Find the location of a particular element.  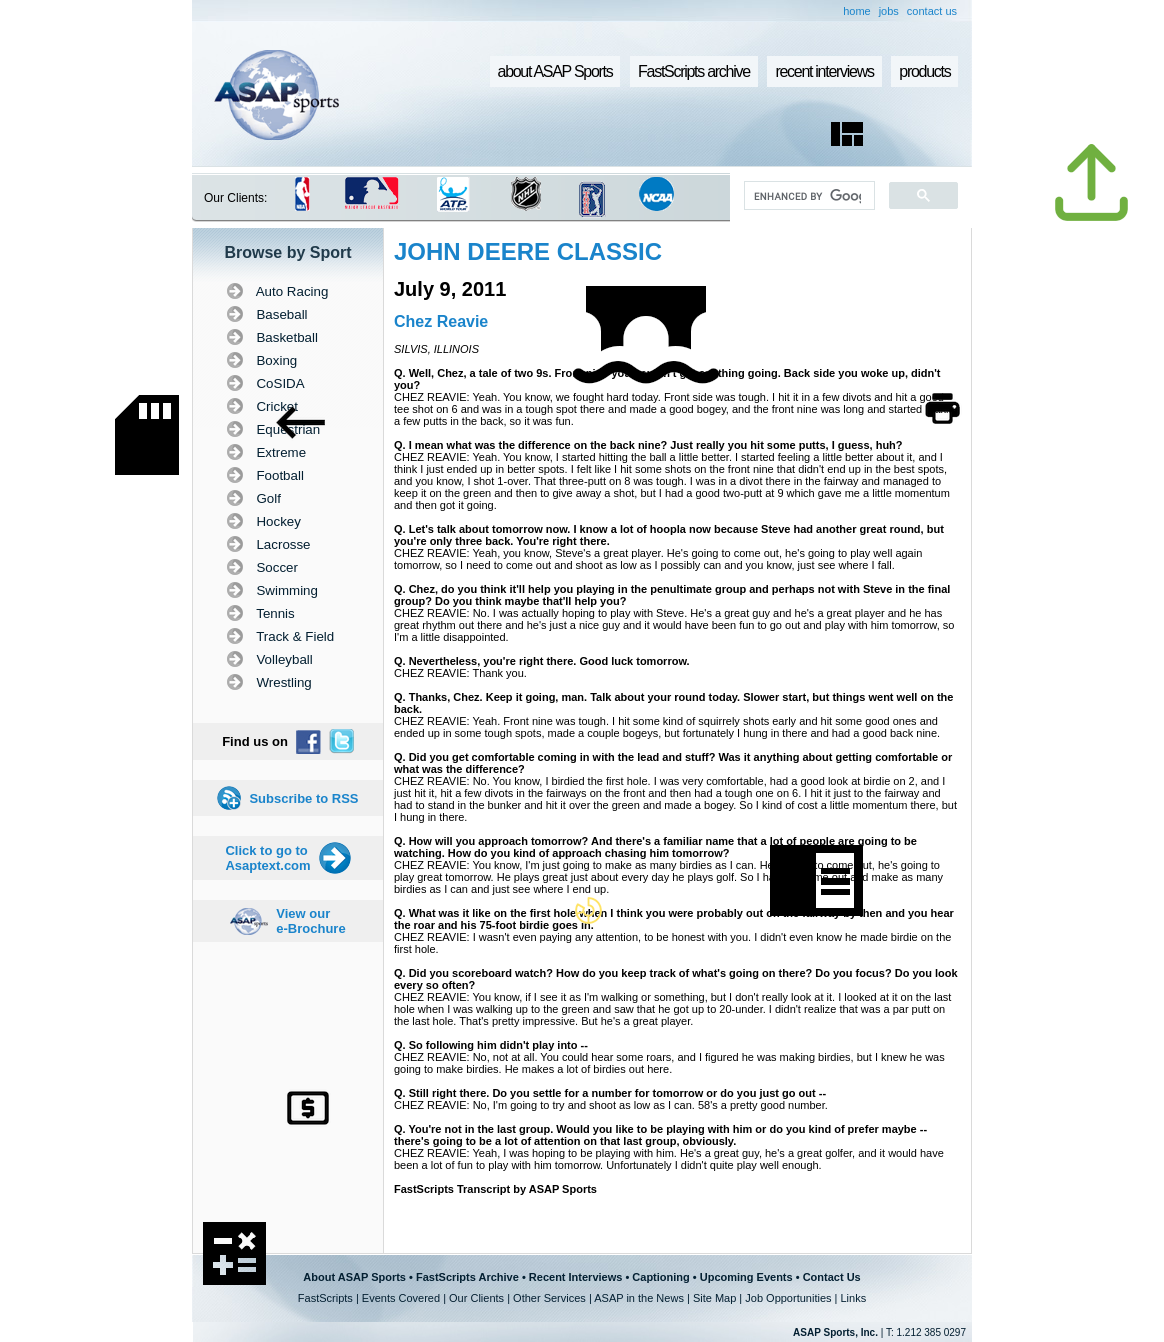

access sd card storage is located at coordinates (147, 435).